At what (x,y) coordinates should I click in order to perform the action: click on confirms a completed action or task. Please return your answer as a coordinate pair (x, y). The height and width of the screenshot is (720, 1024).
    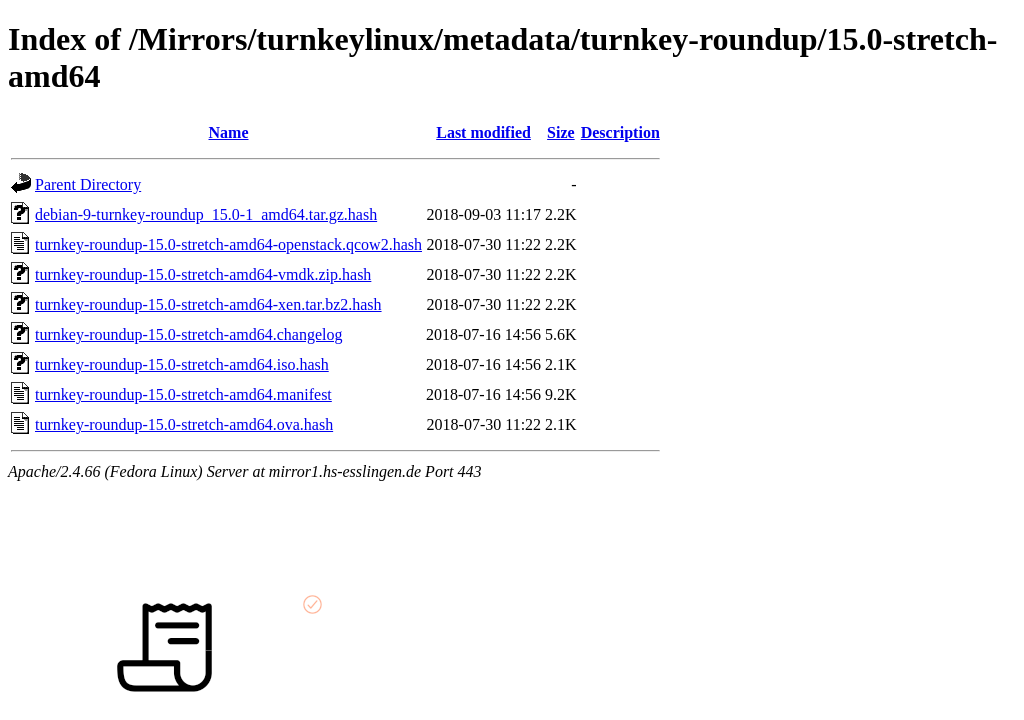
    Looking at the image, I should click on (312, 604).